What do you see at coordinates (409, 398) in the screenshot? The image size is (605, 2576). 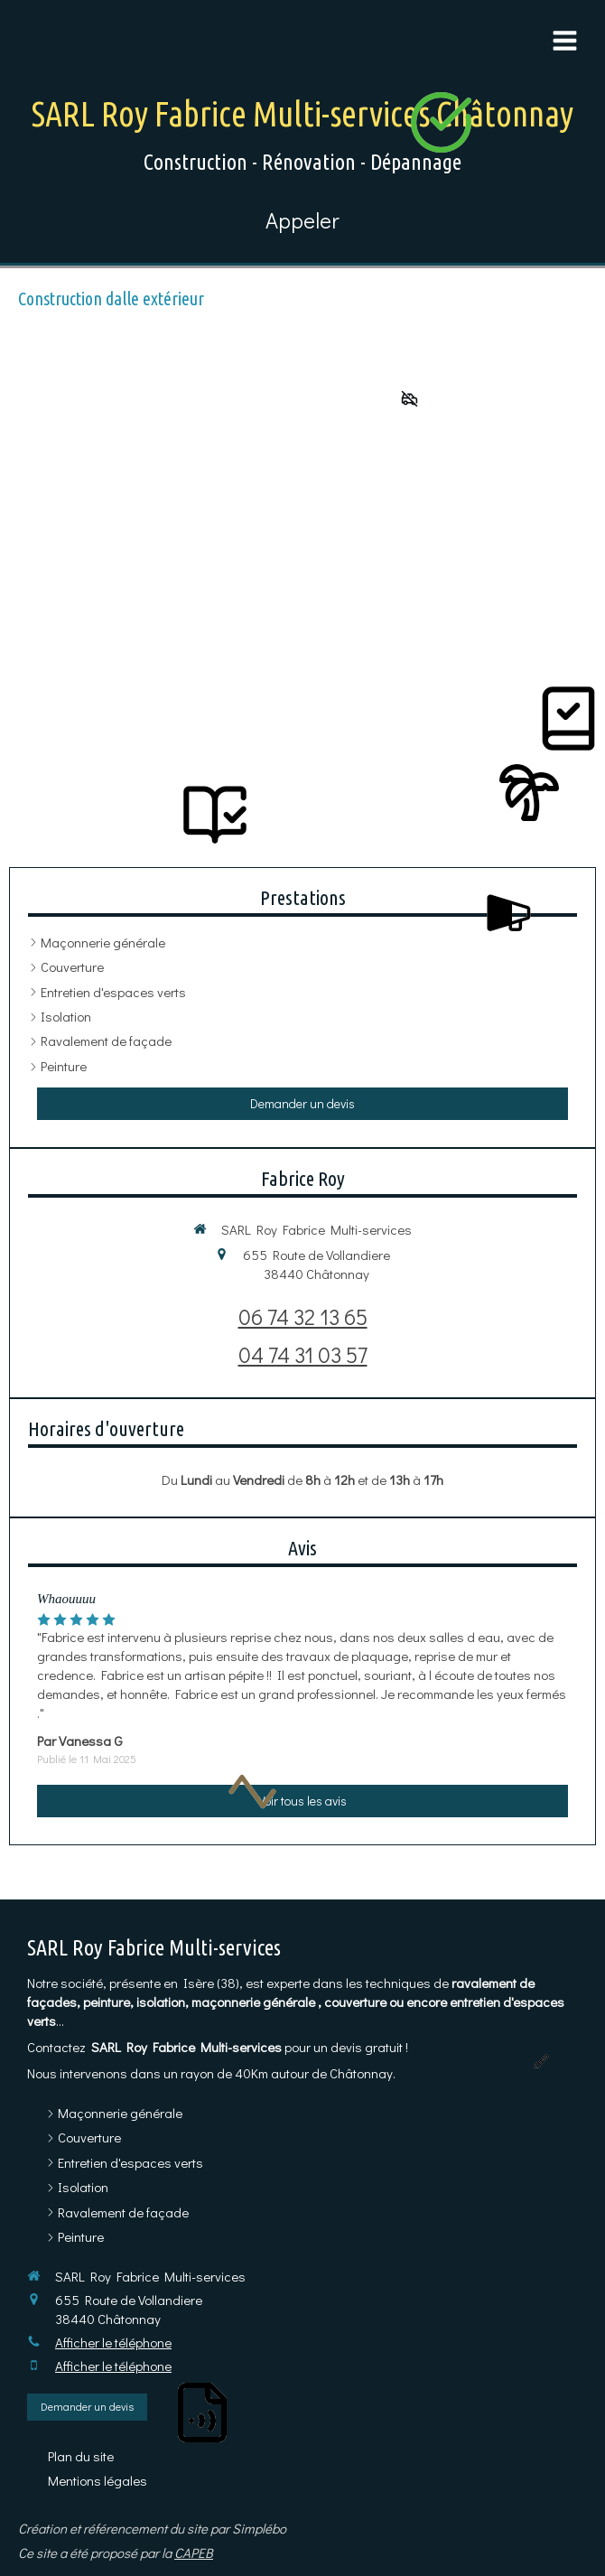 I see `vehicle unavailable or disabled` at bounding box center [409, 398].